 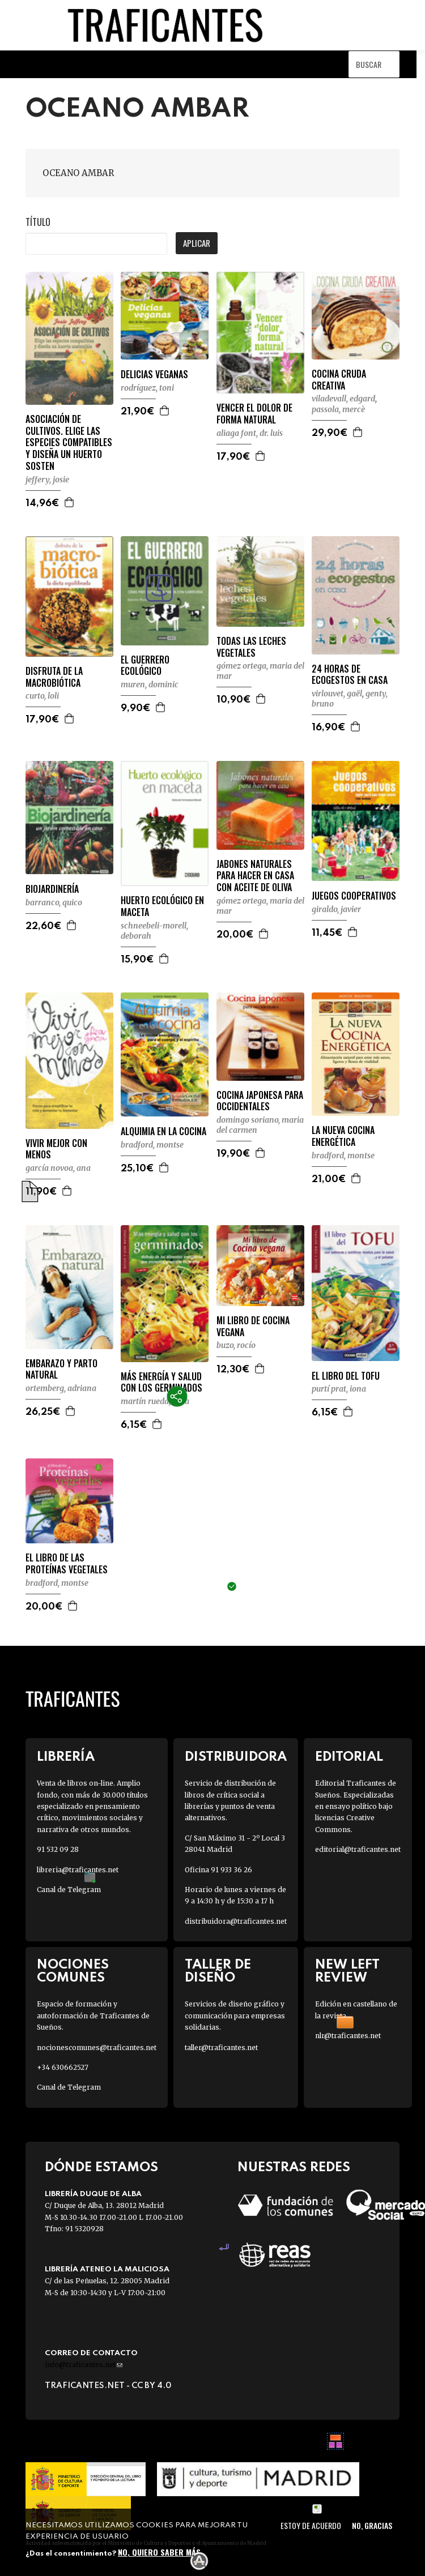 What do you see at coordinates (317, 2509) in the screenshot?
I see `open desktop preferences or settings` at bounding box center [317, 2509].